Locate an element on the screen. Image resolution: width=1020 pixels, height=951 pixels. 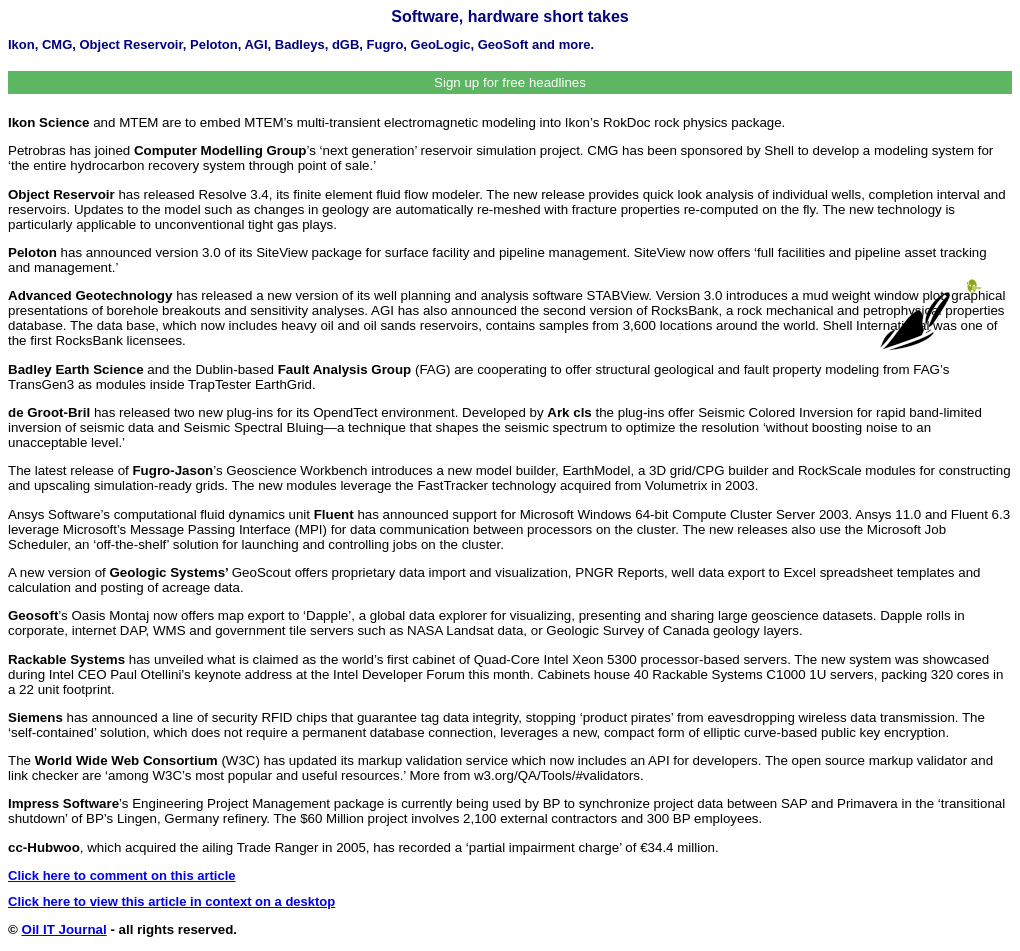
select archer or ranger character class is located at coordinates (914, 322).